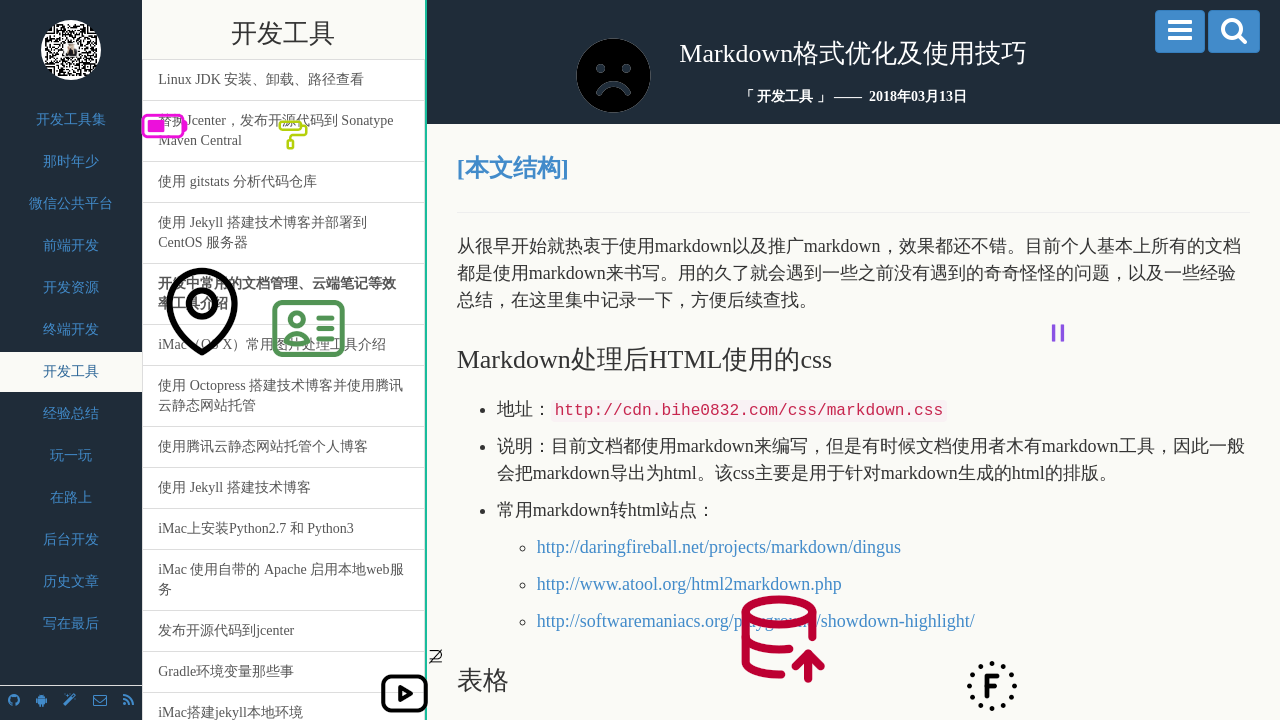 The height and width of the screenshot is (720, 1280). I want to click on view your profile or identification details, so click(308, 328).